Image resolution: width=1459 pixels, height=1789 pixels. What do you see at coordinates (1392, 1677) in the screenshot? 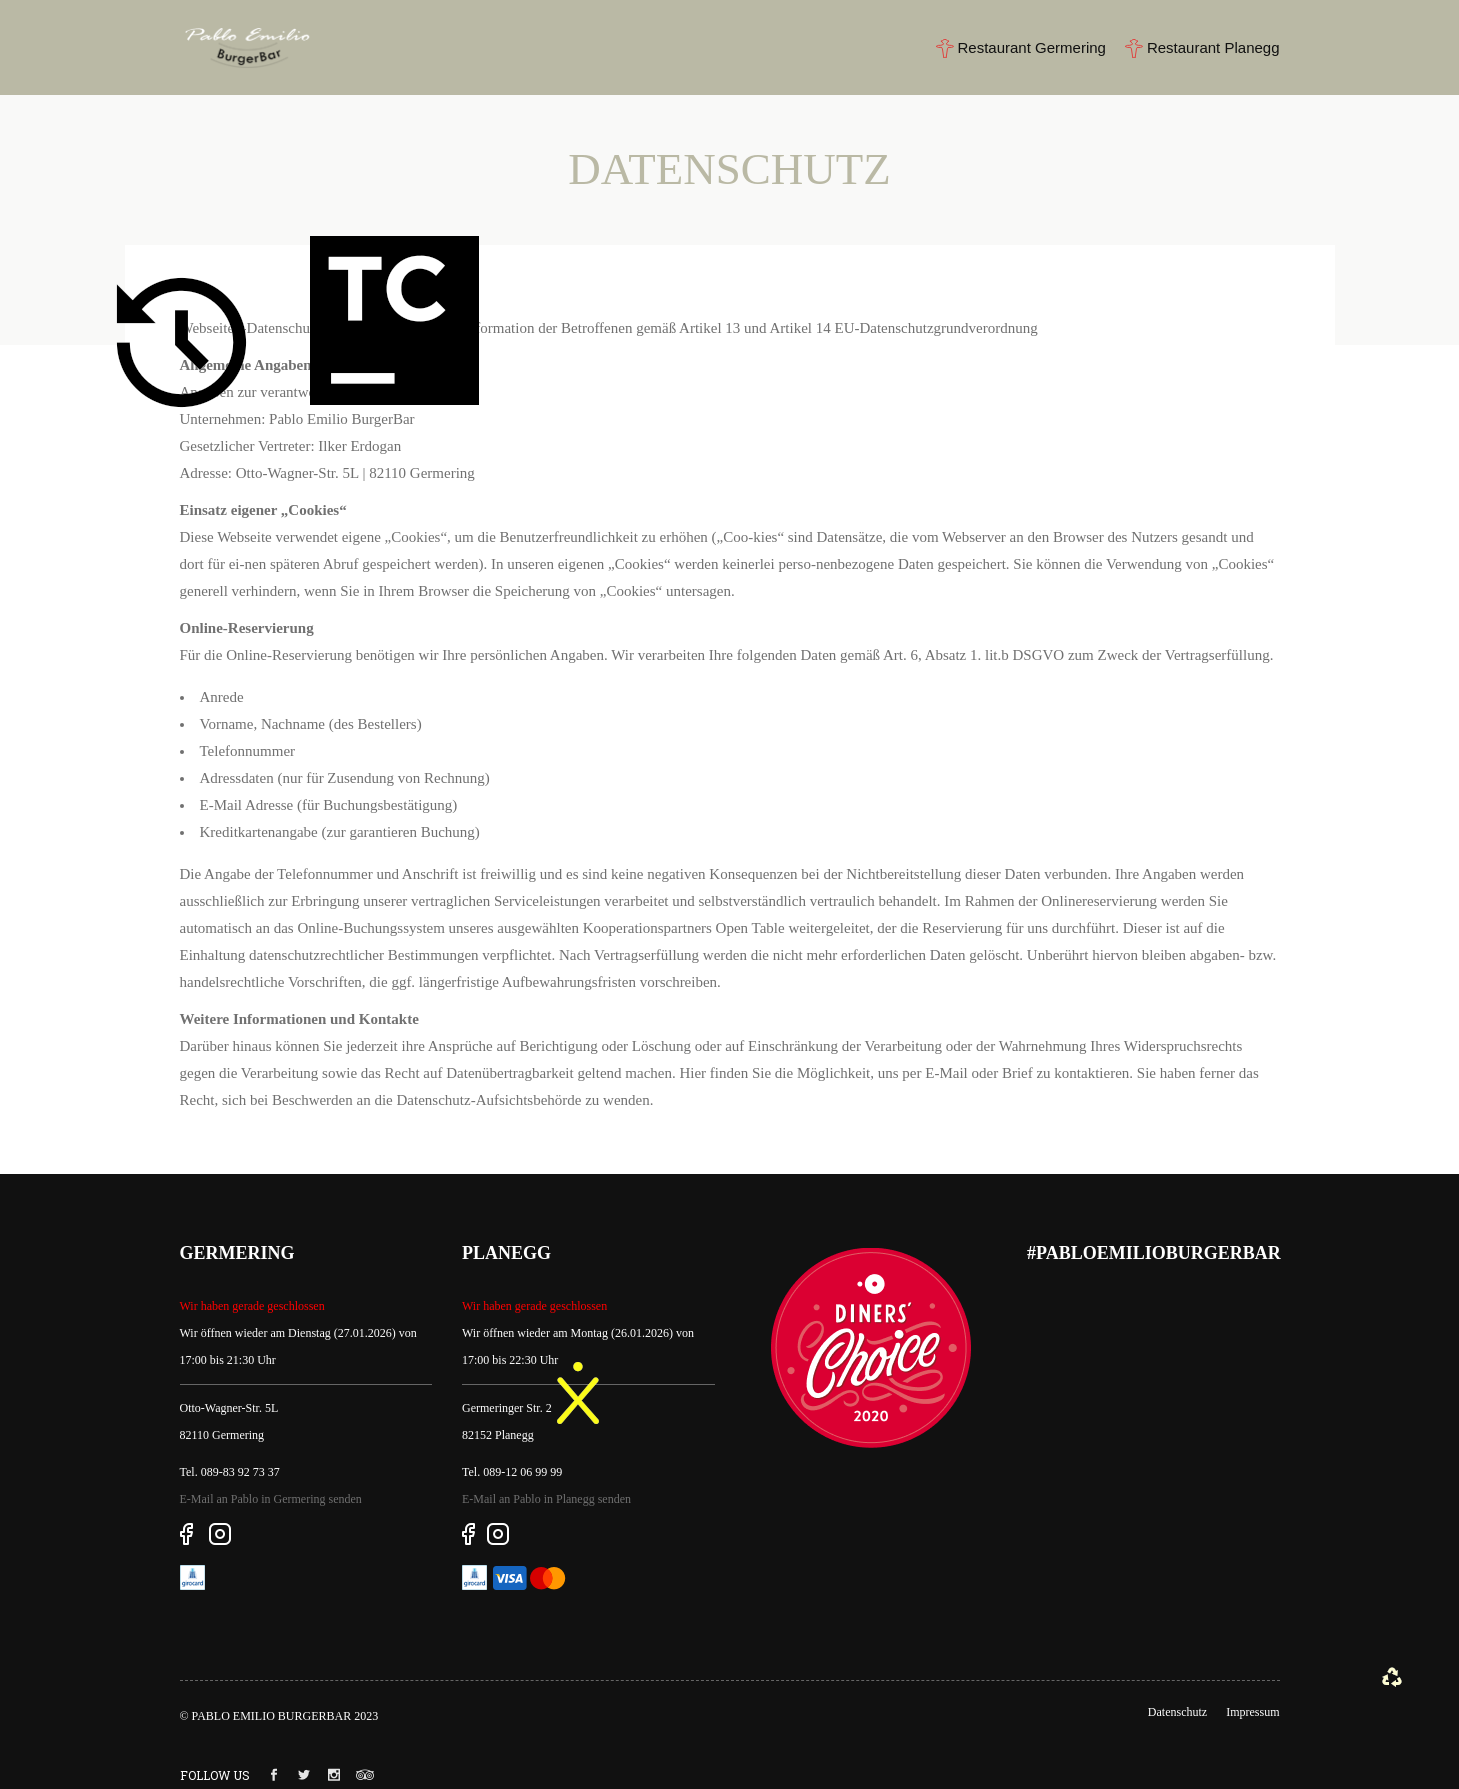
I see `indicates recyclable item or material` at bounding box center [1392, 1677].